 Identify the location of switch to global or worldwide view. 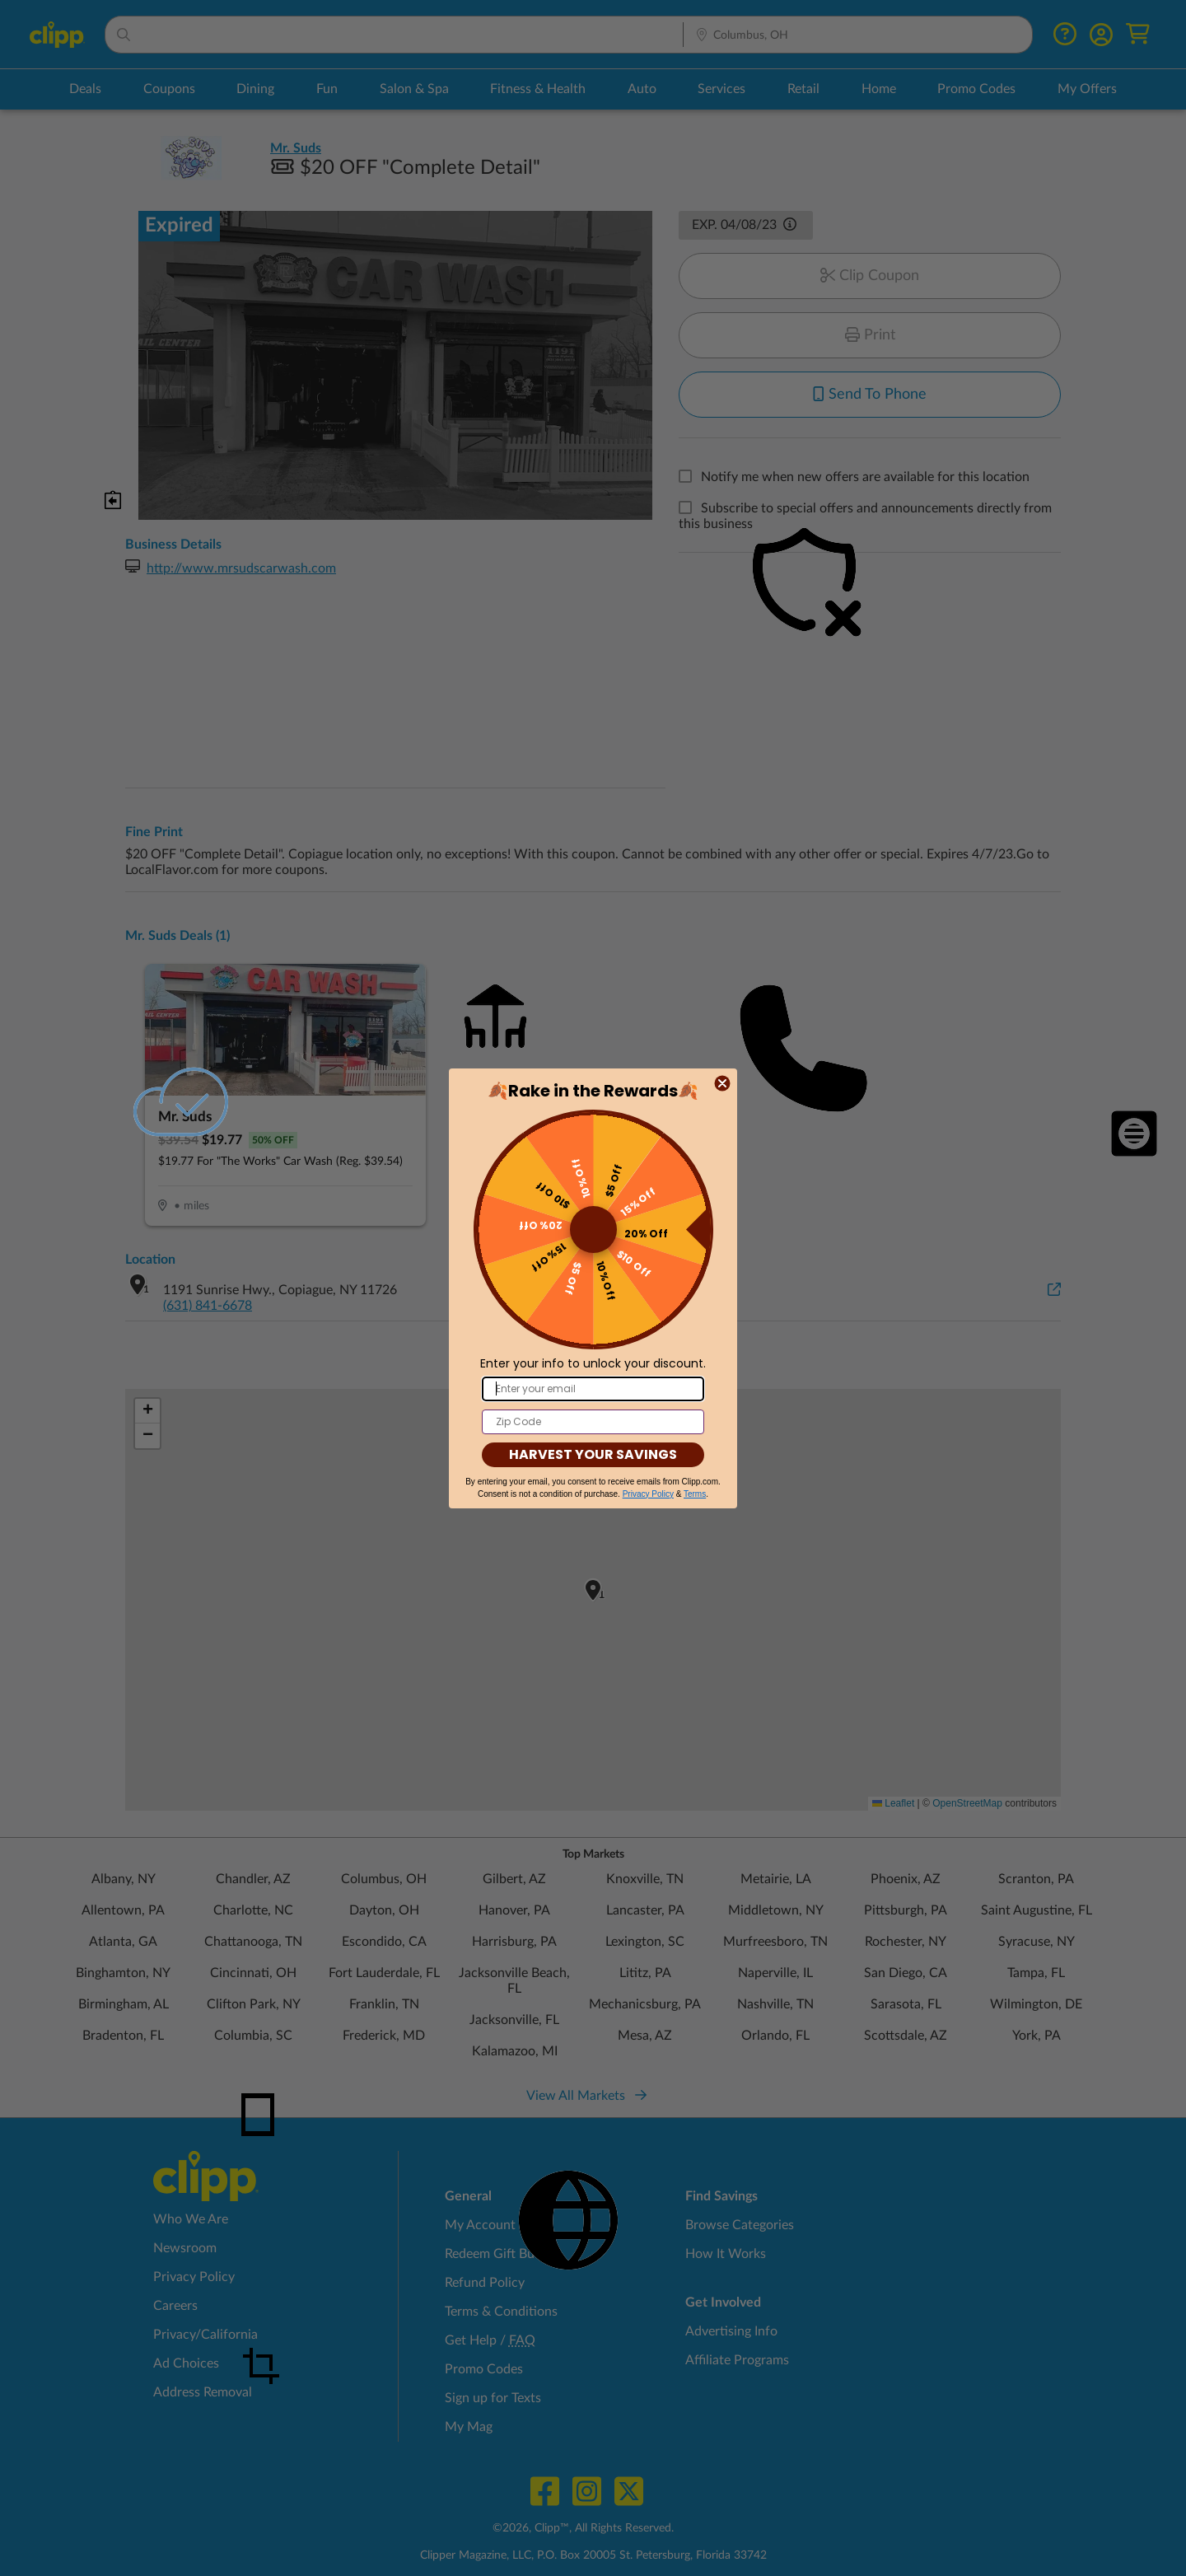
(568, 2220).